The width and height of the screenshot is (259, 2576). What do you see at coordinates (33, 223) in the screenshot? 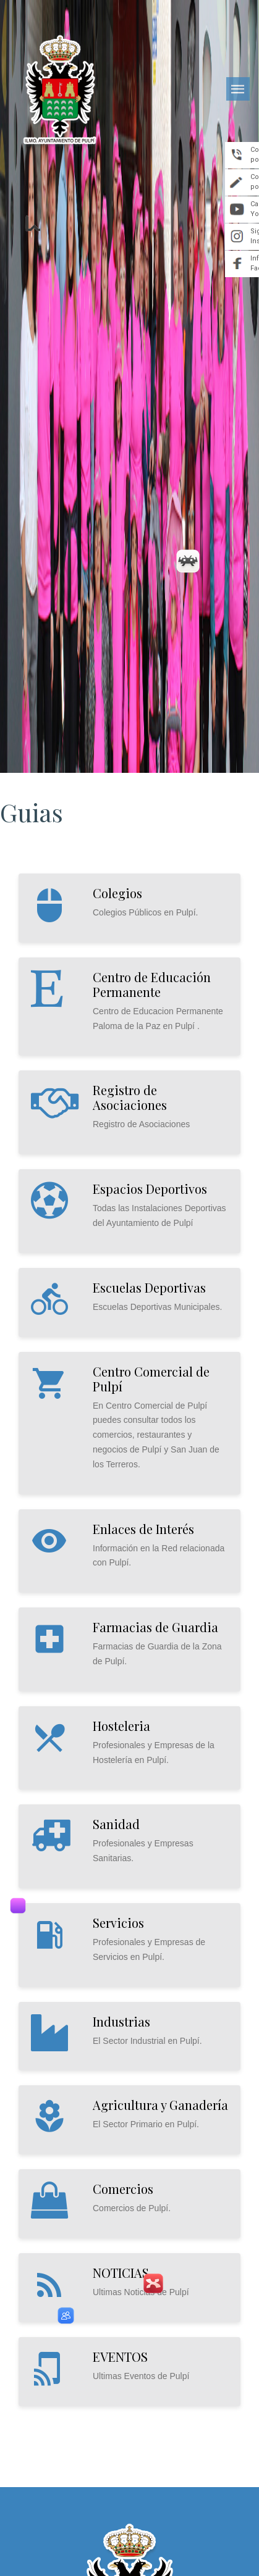
I see `launch the nibbles snake game` at bounding box center [33, 223].